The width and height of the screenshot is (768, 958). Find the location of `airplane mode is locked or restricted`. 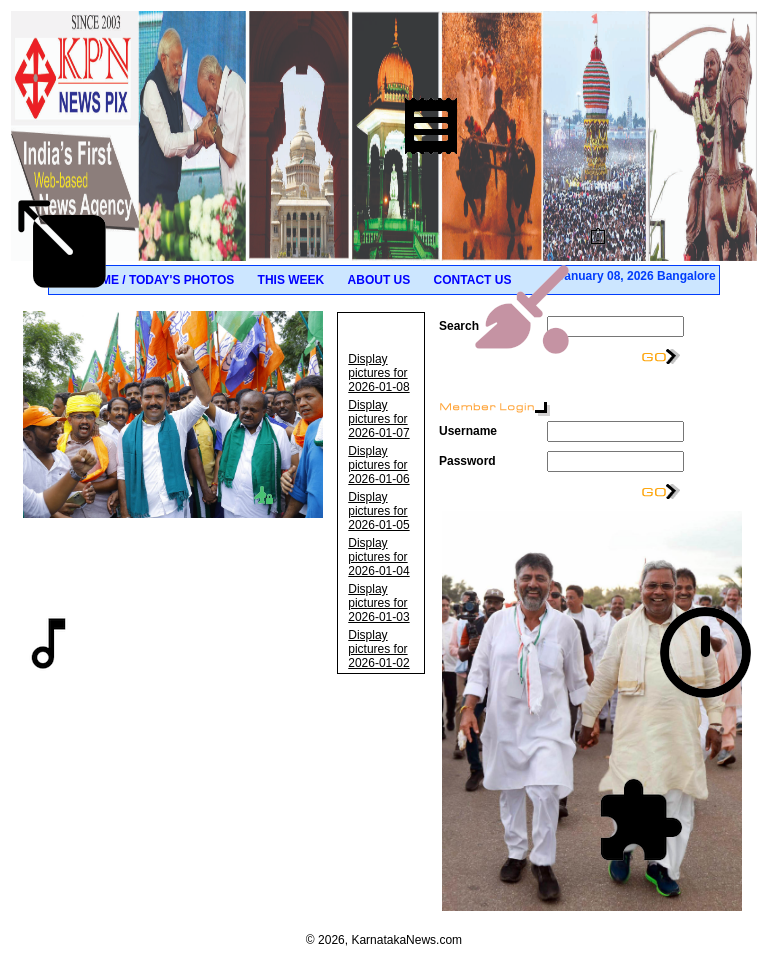

airplane mode is locked or restricted is located at coordinates (263, 495).